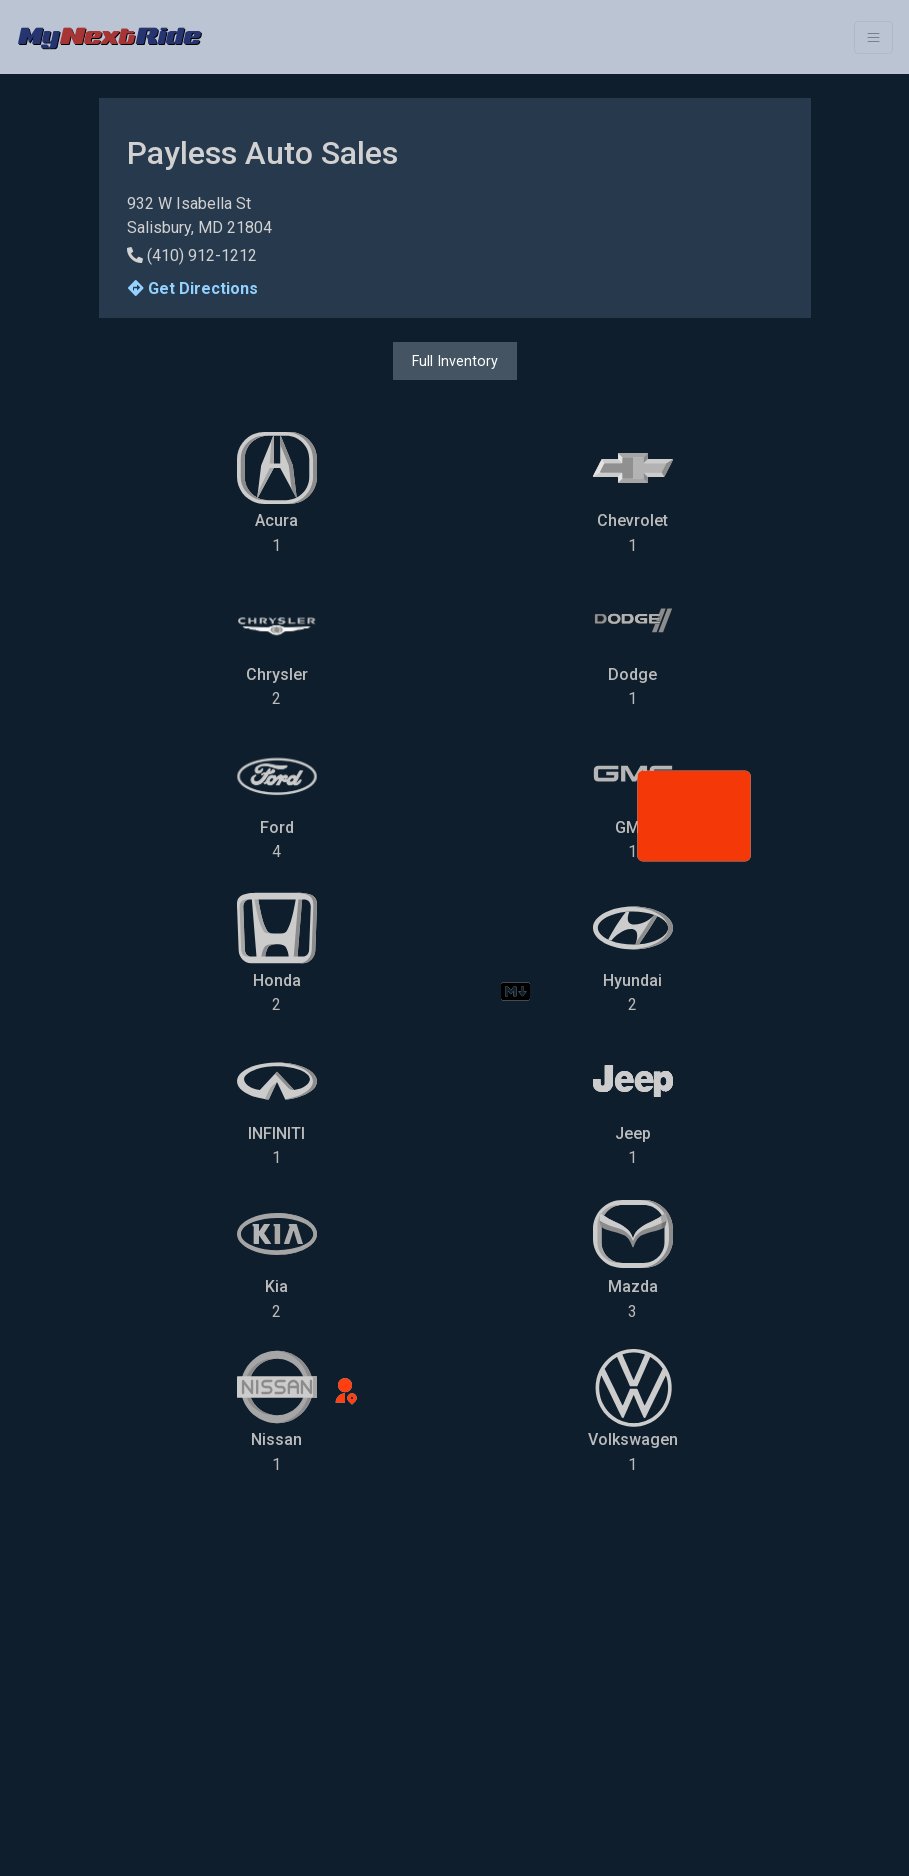  I want to click on indicates markdown formatting is supported, so click(515, 991).